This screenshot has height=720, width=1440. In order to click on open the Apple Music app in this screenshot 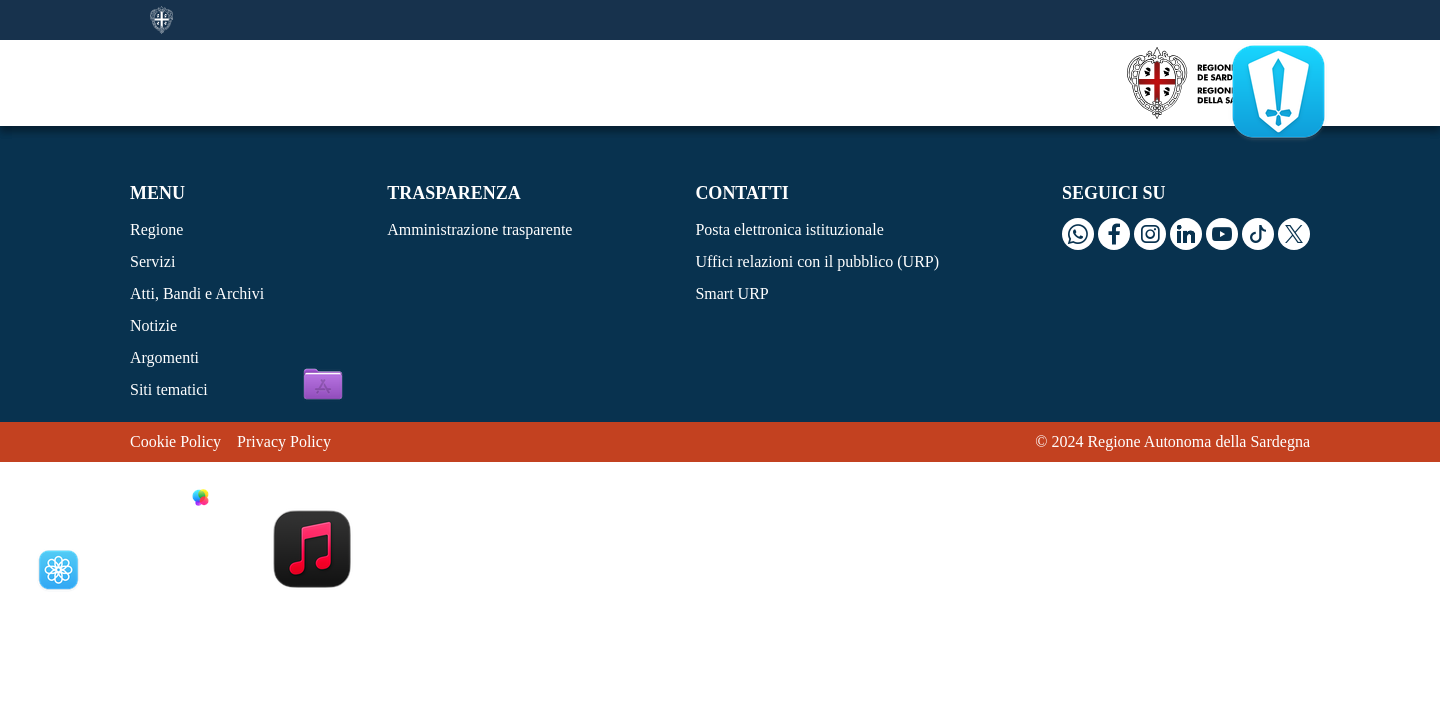, I will do `click(312, 549)`.